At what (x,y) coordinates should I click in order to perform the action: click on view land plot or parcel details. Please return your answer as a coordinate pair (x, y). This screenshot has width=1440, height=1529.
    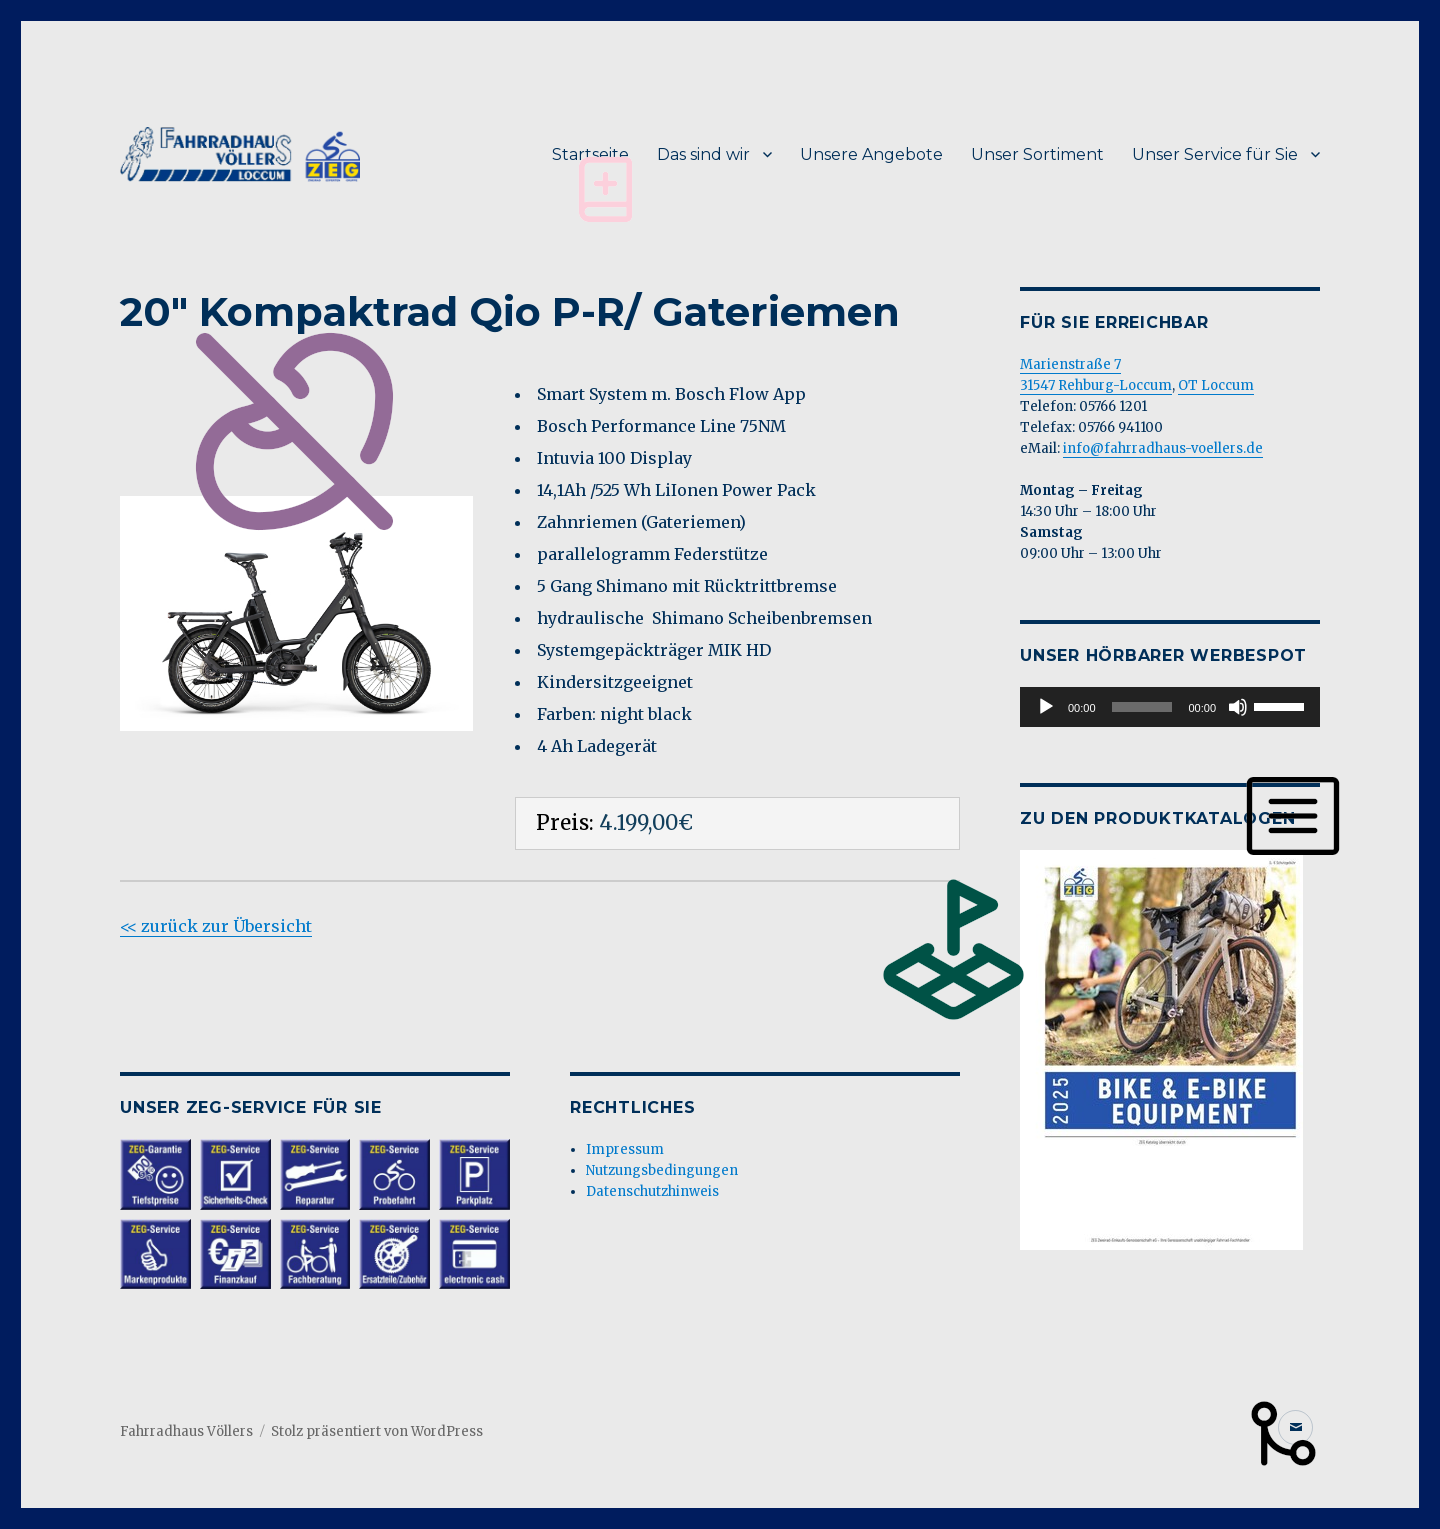
    Looking at the image, I should click on (953, 949).